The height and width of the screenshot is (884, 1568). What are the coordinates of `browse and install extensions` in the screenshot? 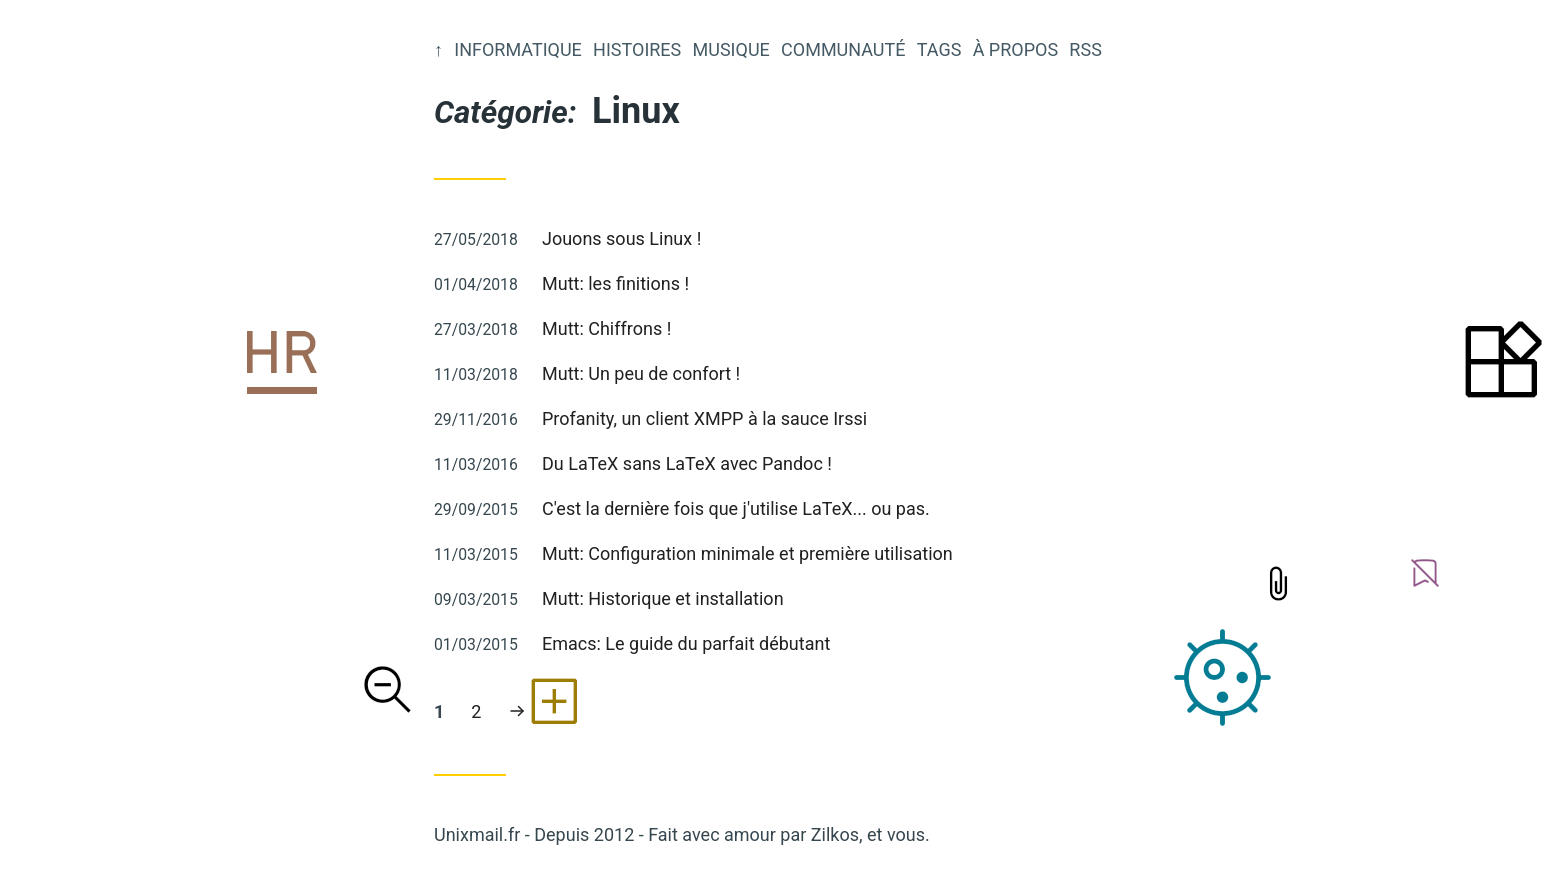 It's located at (1504, 359).